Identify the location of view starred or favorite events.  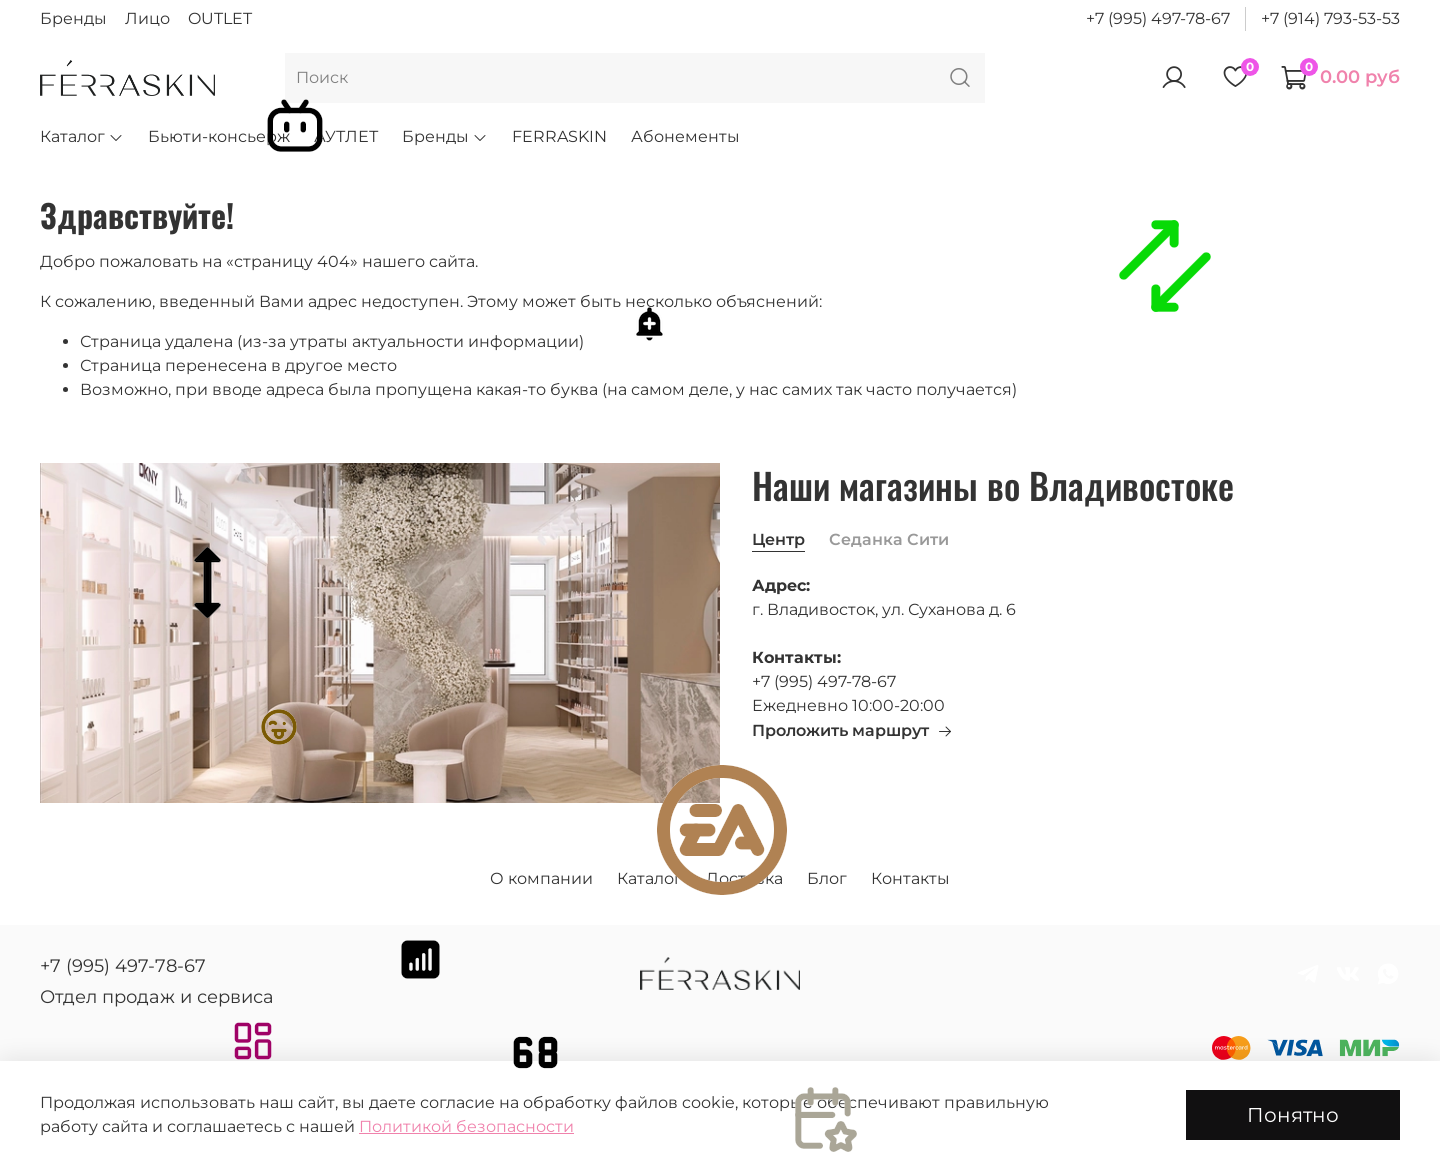
(823, 1118).